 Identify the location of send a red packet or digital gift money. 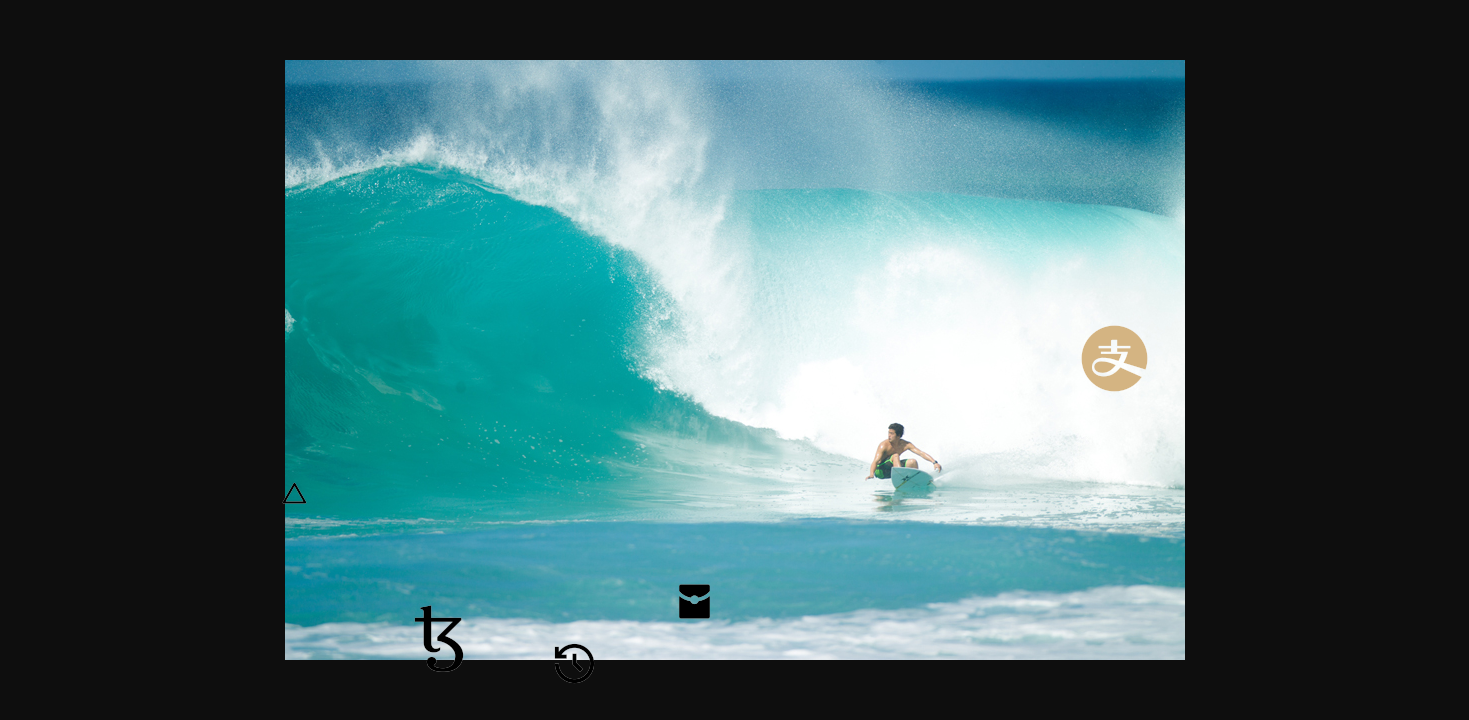
(694, 601).